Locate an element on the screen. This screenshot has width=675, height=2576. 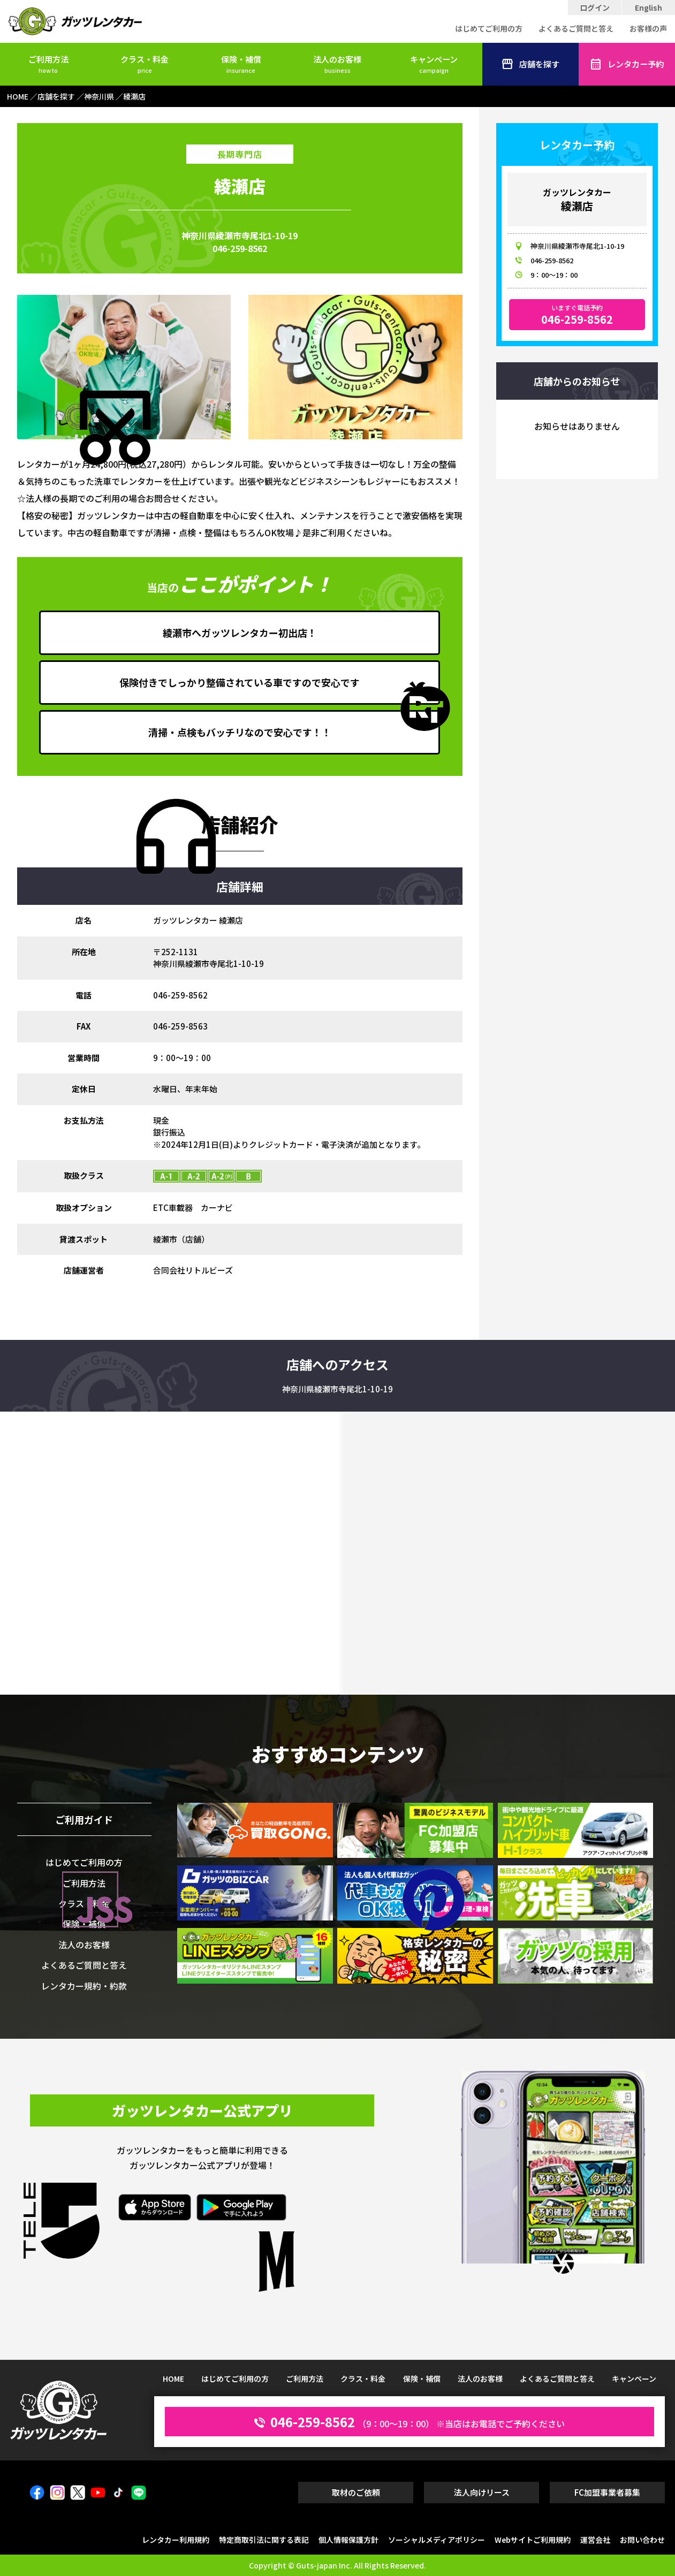
JSS (JavaScript Style Sheets) library logo is located at coordinates (97, 1899).